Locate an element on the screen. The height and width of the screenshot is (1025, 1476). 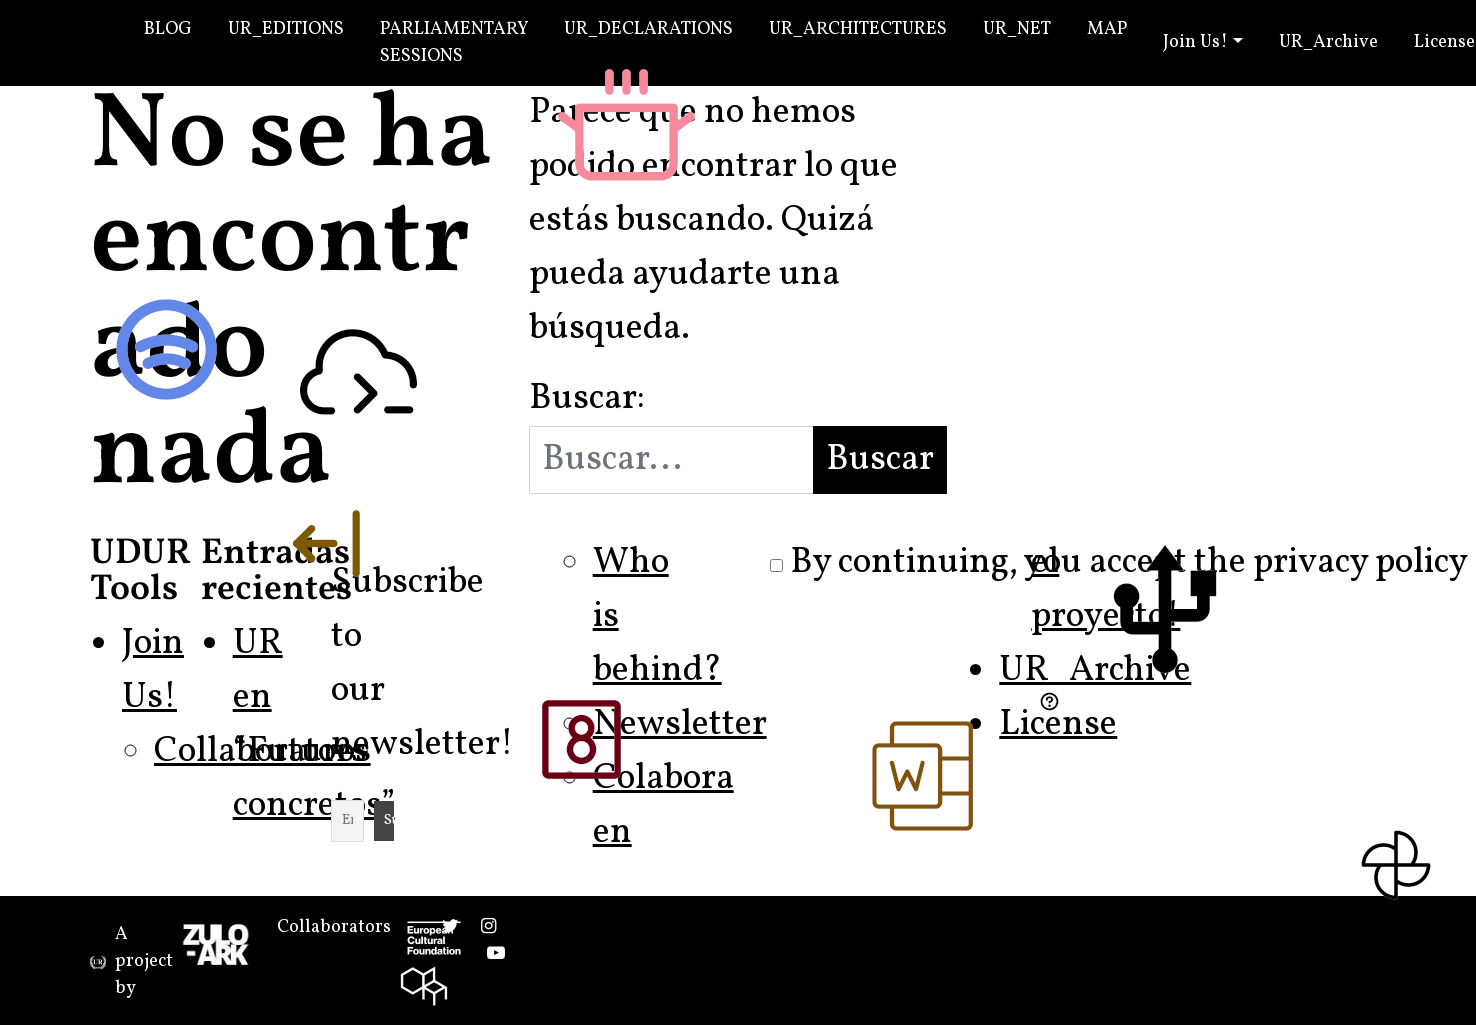
collapse sidebar or panel is located at coordinates (326, 543).